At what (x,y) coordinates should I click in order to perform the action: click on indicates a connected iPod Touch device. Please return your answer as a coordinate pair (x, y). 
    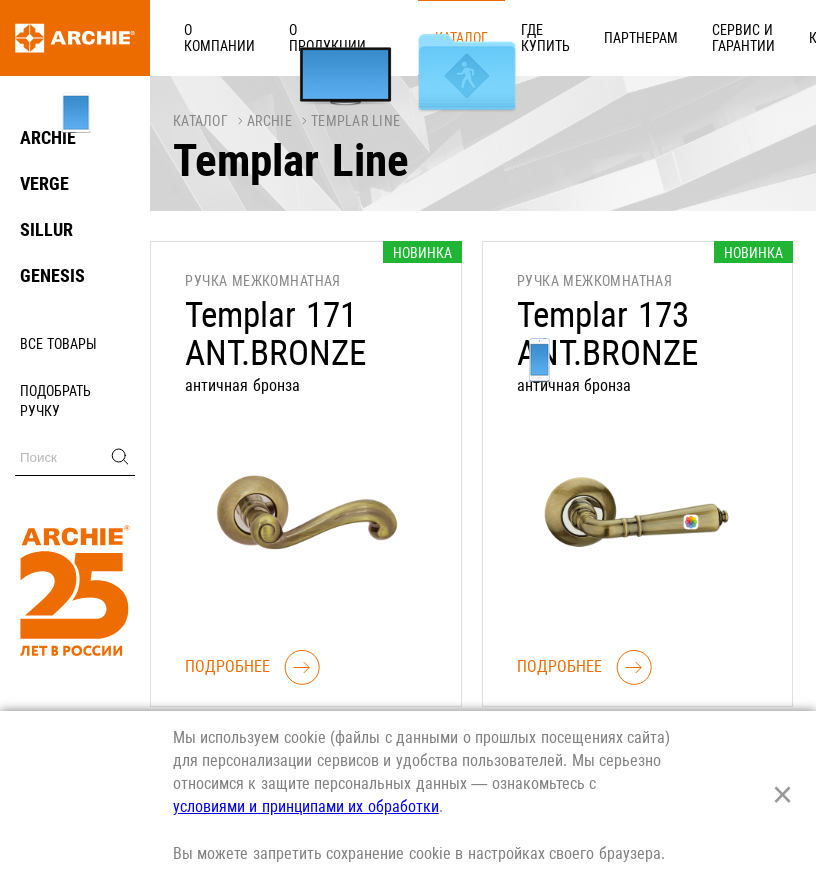
    Looking at the image, I should click on (539, 360).